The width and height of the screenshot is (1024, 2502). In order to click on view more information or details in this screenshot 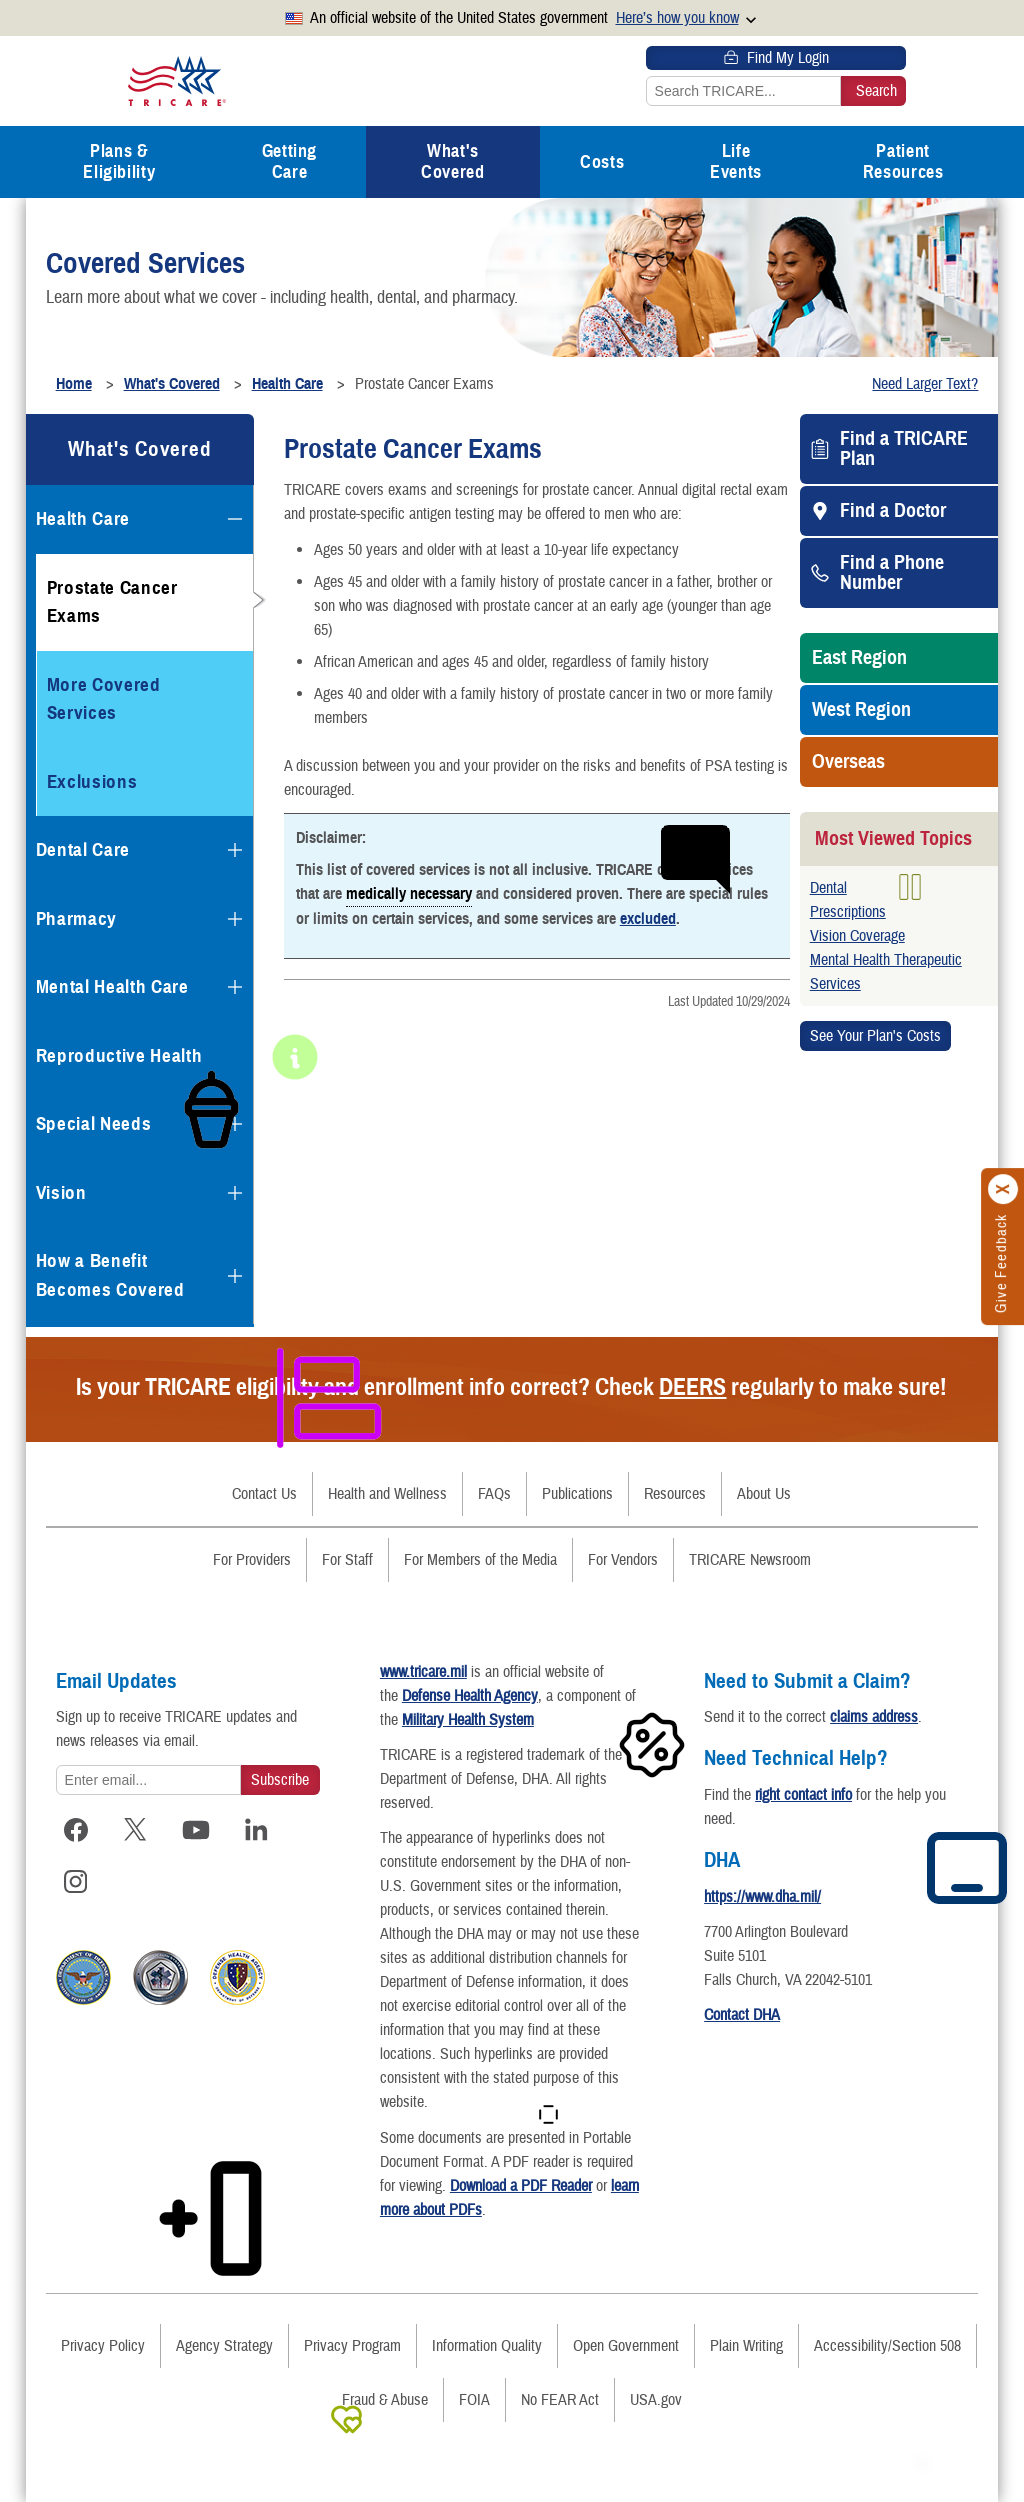, I will do `click(295, 1057)`.